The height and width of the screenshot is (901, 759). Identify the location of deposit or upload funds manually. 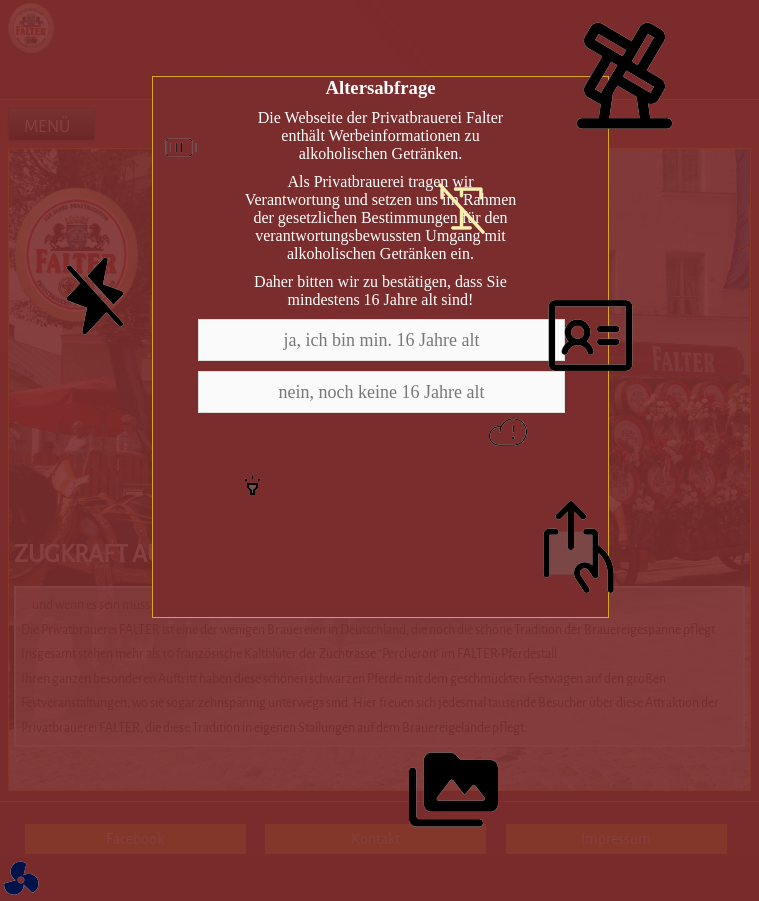
(574, 547).